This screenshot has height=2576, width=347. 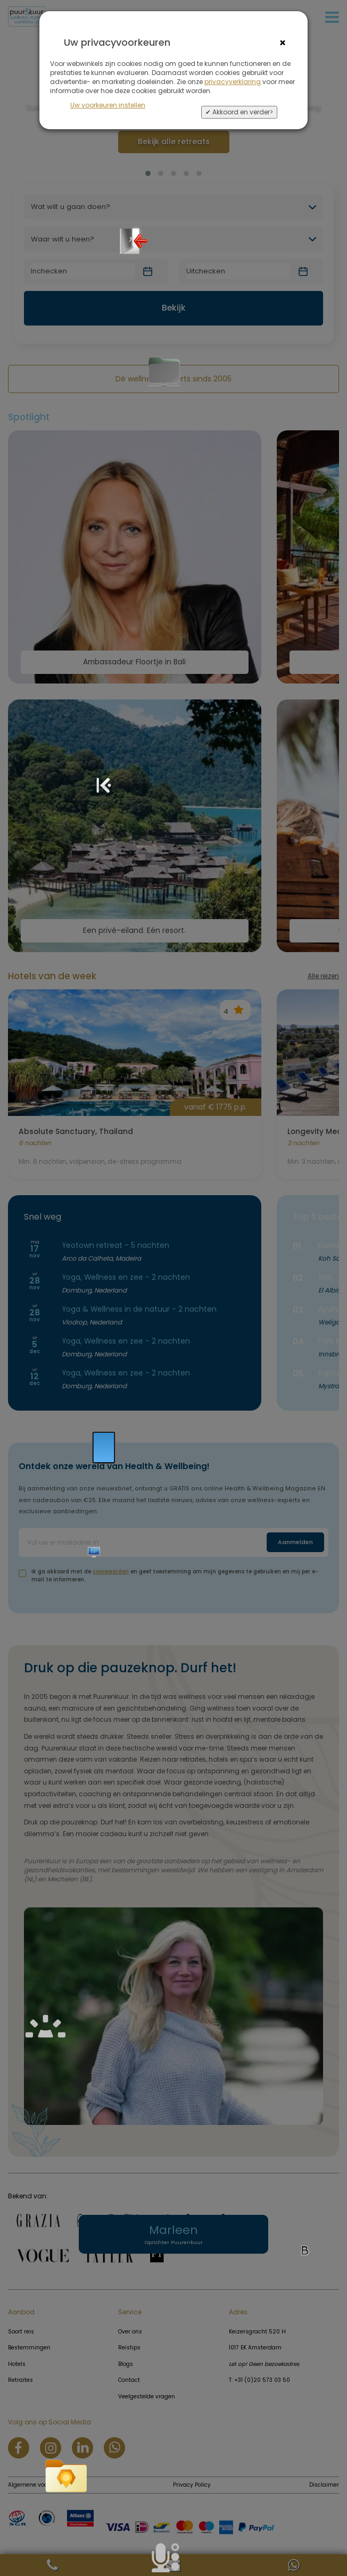 I want to click on open microsoft dynamics 365 field service folder, so click(x=66, y=2477).